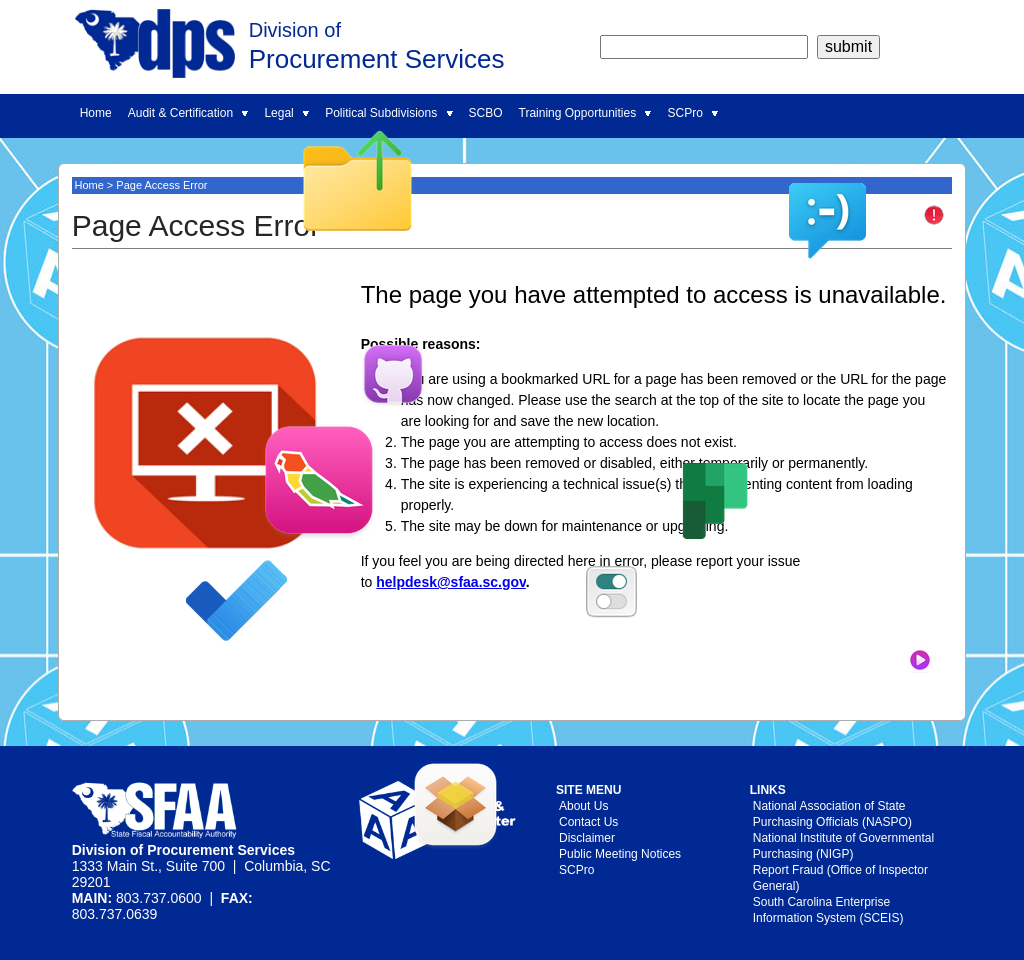 This screenshot has height=960, width=1024. What do you see at coordinates (715, 501) in the screenshot?
I see `open microsoft planner app` at bounding box center [715, 501].